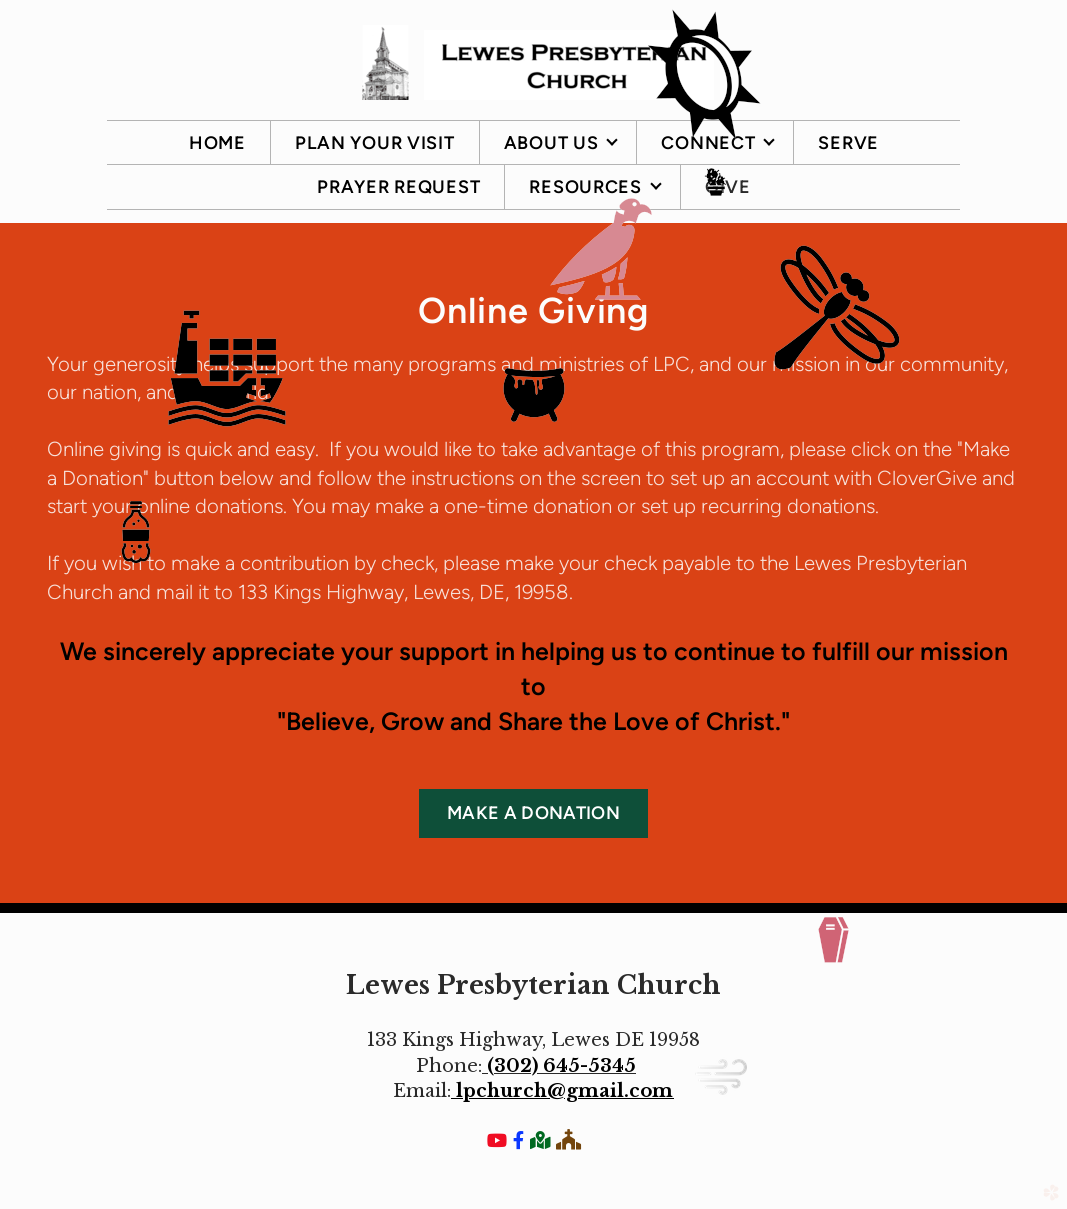  Describe the element at coordinates (832, 939) in the screenshot. I see `indicates death or game over state` at that location.